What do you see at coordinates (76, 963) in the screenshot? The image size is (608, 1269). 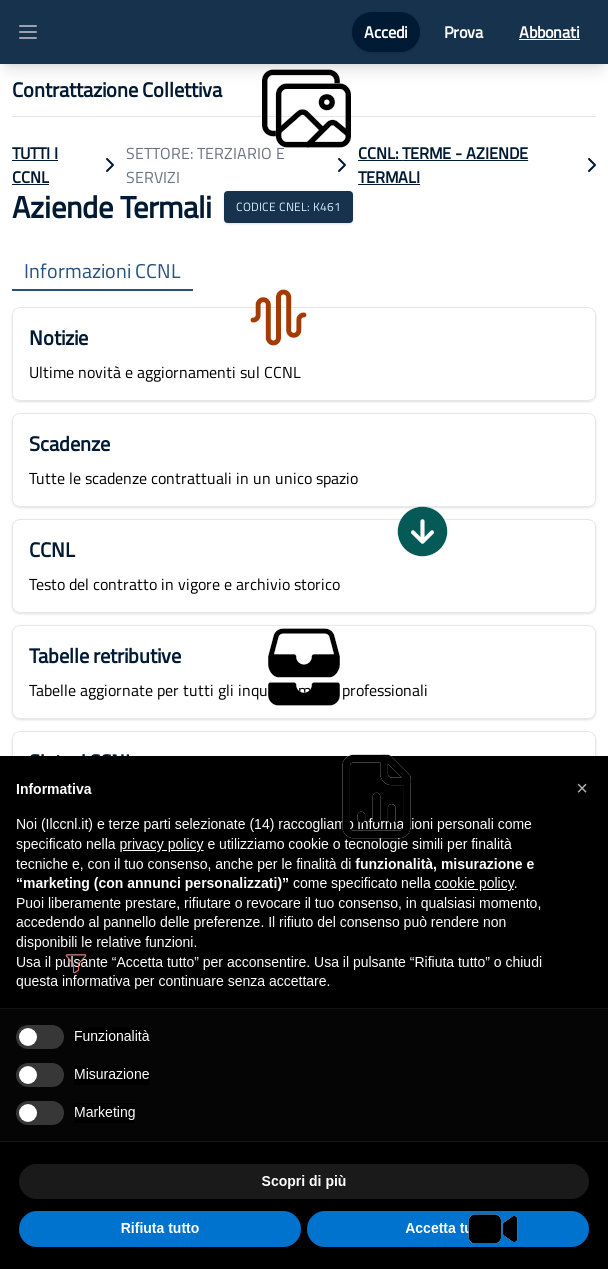 I see `filter or sort content` at bounding box center [76, 963].